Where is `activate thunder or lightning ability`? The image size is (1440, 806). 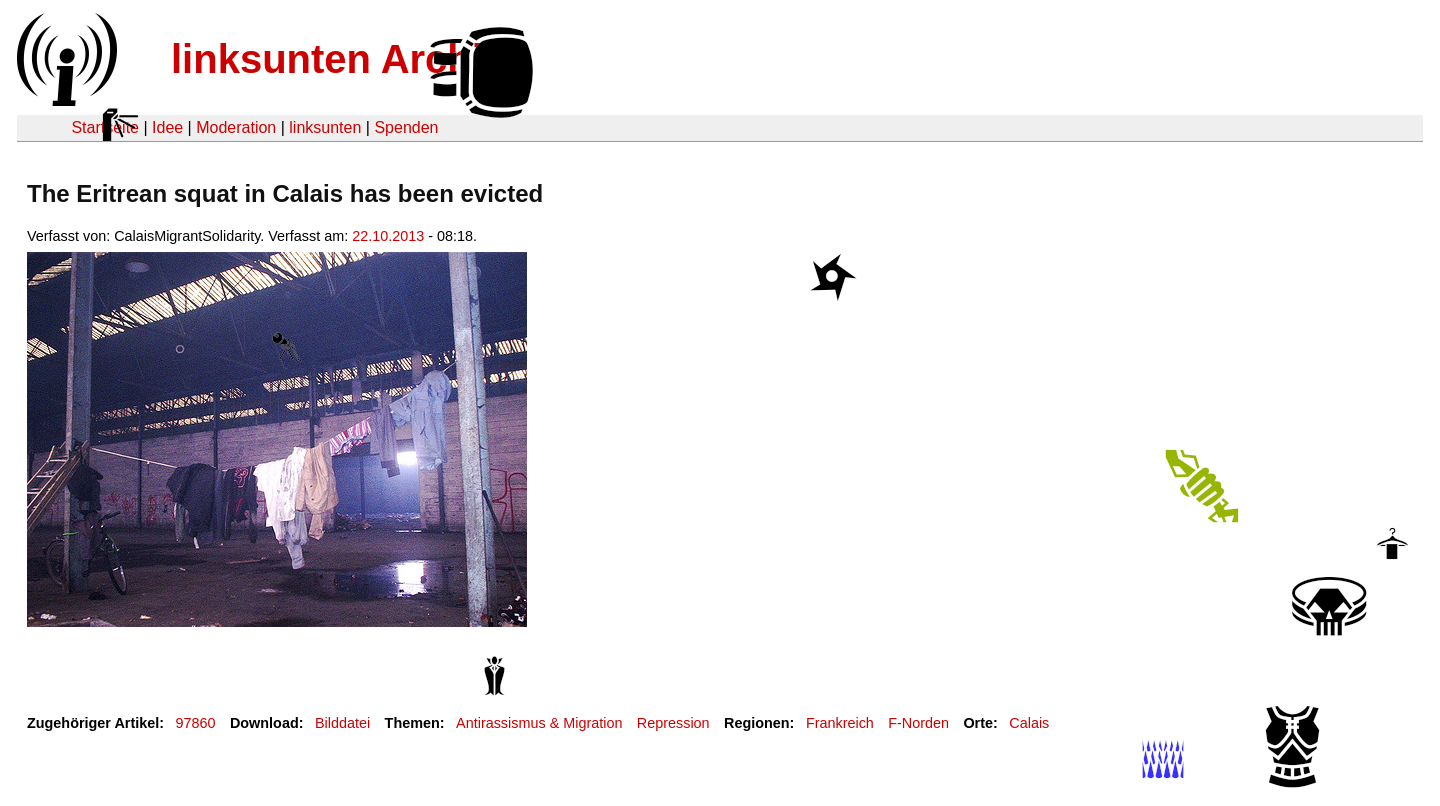
activate thunder or lightning ability is located at coordinates (1202, 486).